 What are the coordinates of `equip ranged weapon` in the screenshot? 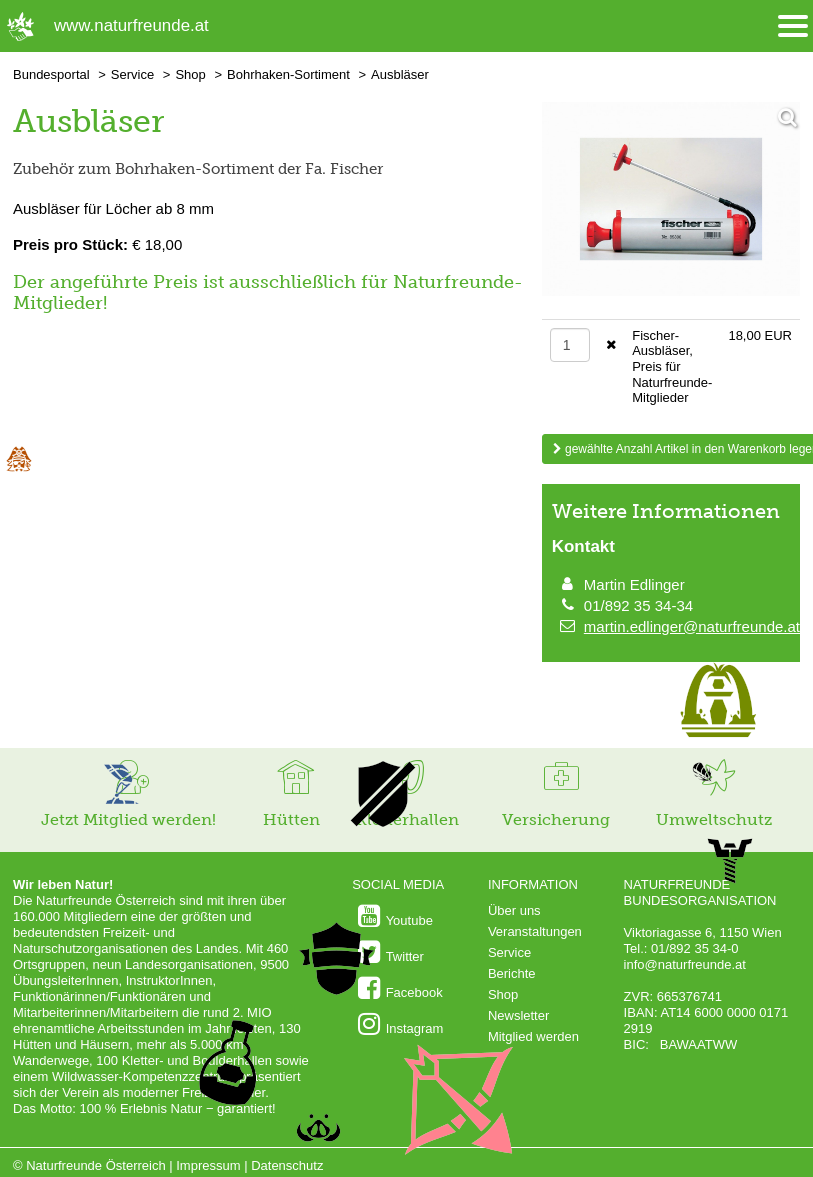 It's located at (458, 1100).